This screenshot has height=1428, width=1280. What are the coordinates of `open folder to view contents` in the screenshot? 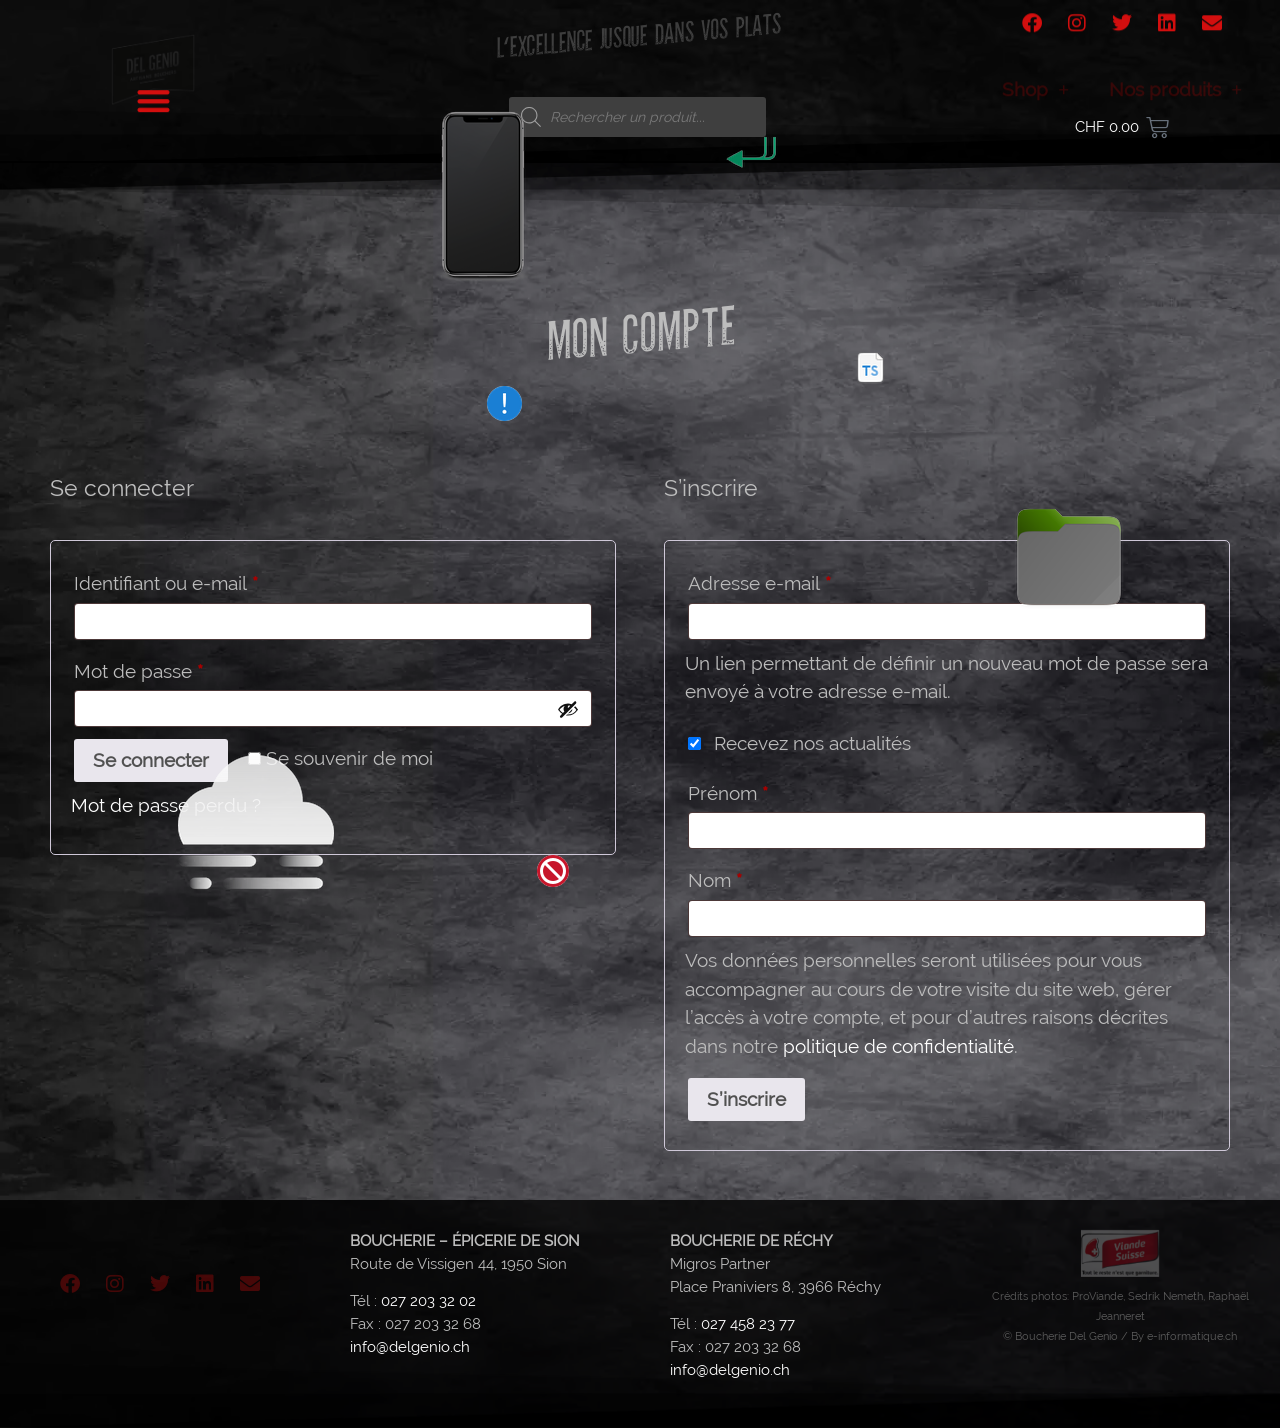 It's located at (1069, 557).